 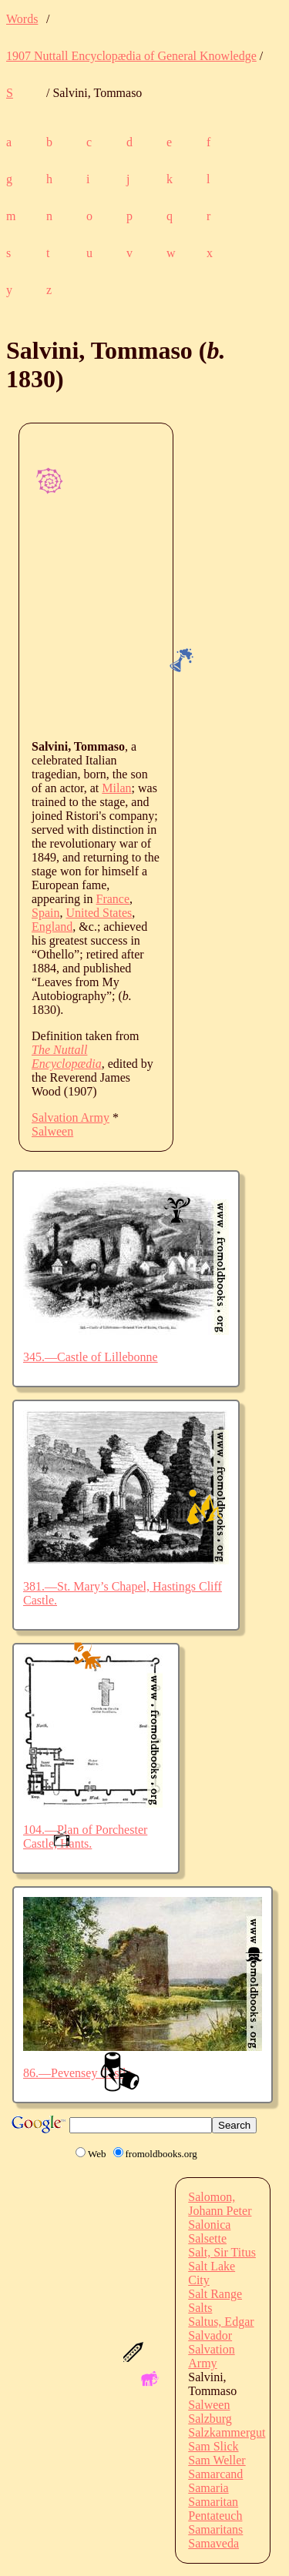 What do you see at coordinates (62, 1838) in the screenshot?
I see `access tv or video streaming features` at bounding box center [62, 1838].